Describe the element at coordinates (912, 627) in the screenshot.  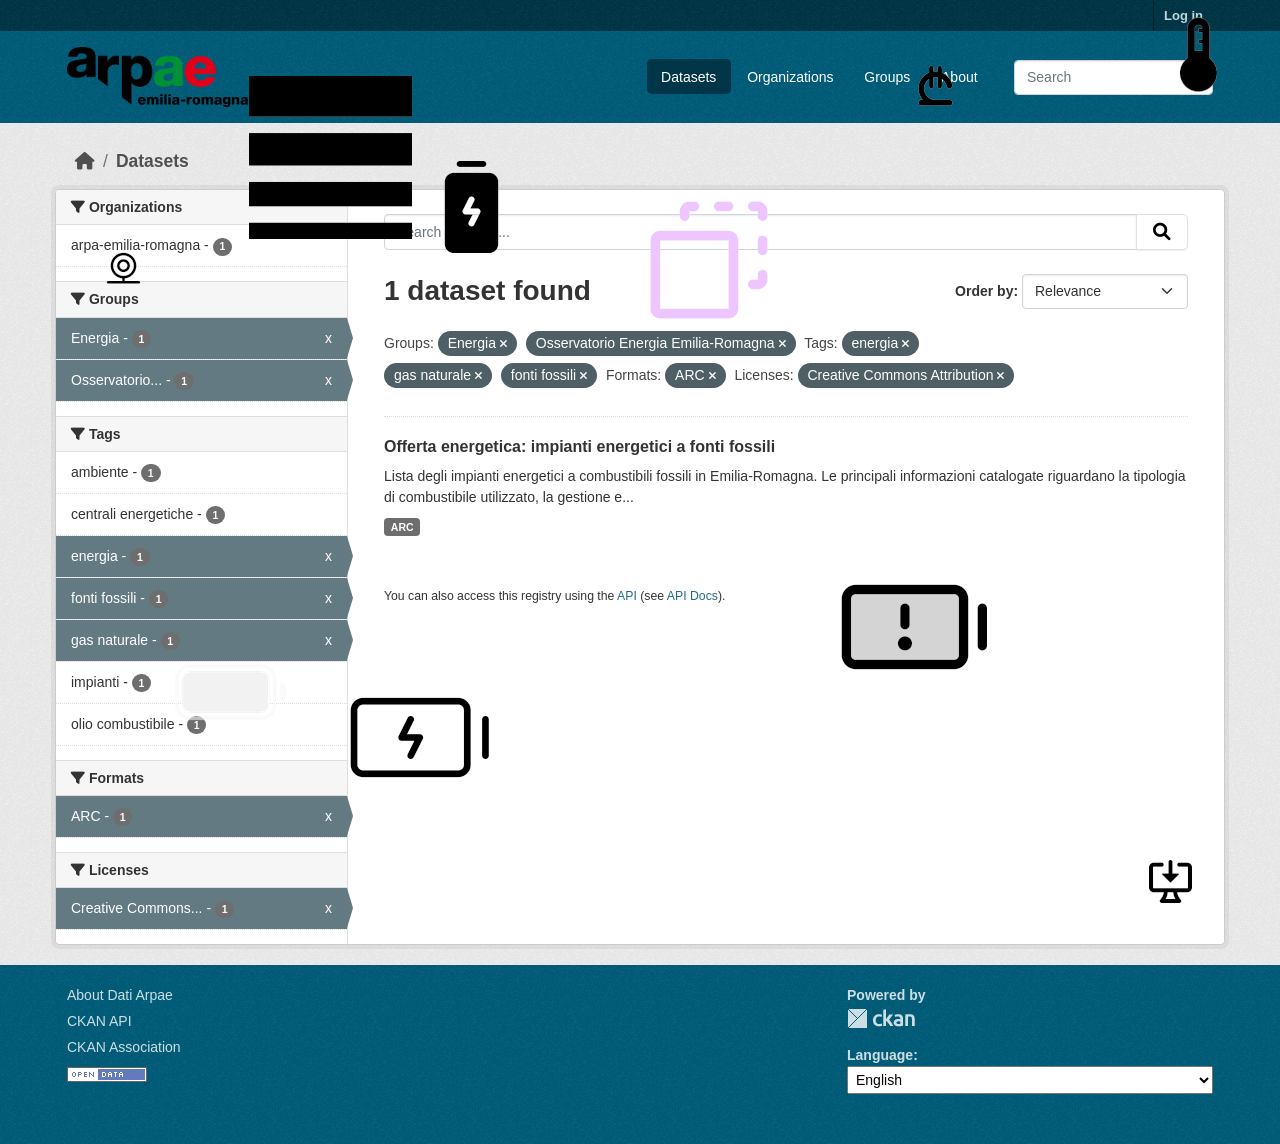
I see `indicates low battery warning` at that location.